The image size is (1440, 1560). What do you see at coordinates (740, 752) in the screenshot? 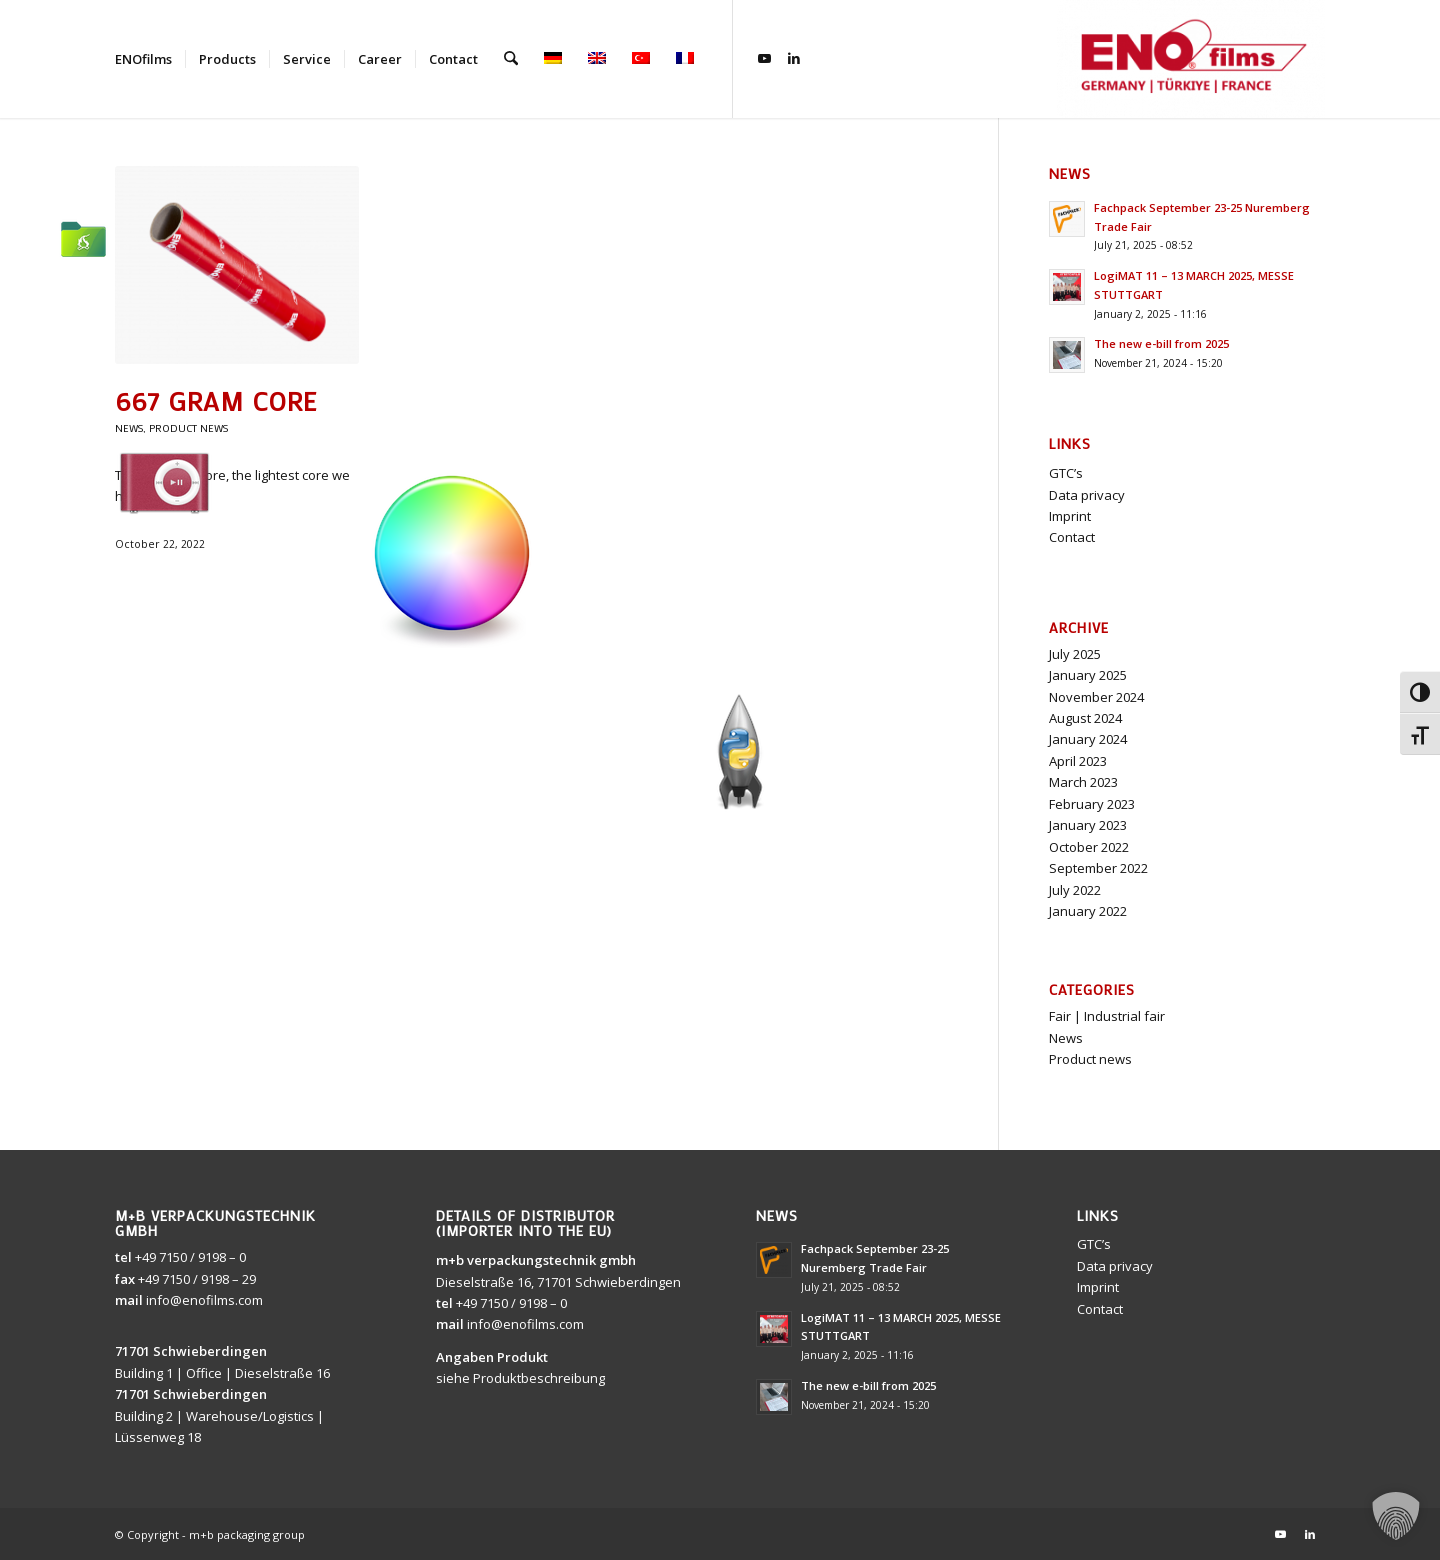
I see `launch python interpreter application` at bounding box center [740, 752].